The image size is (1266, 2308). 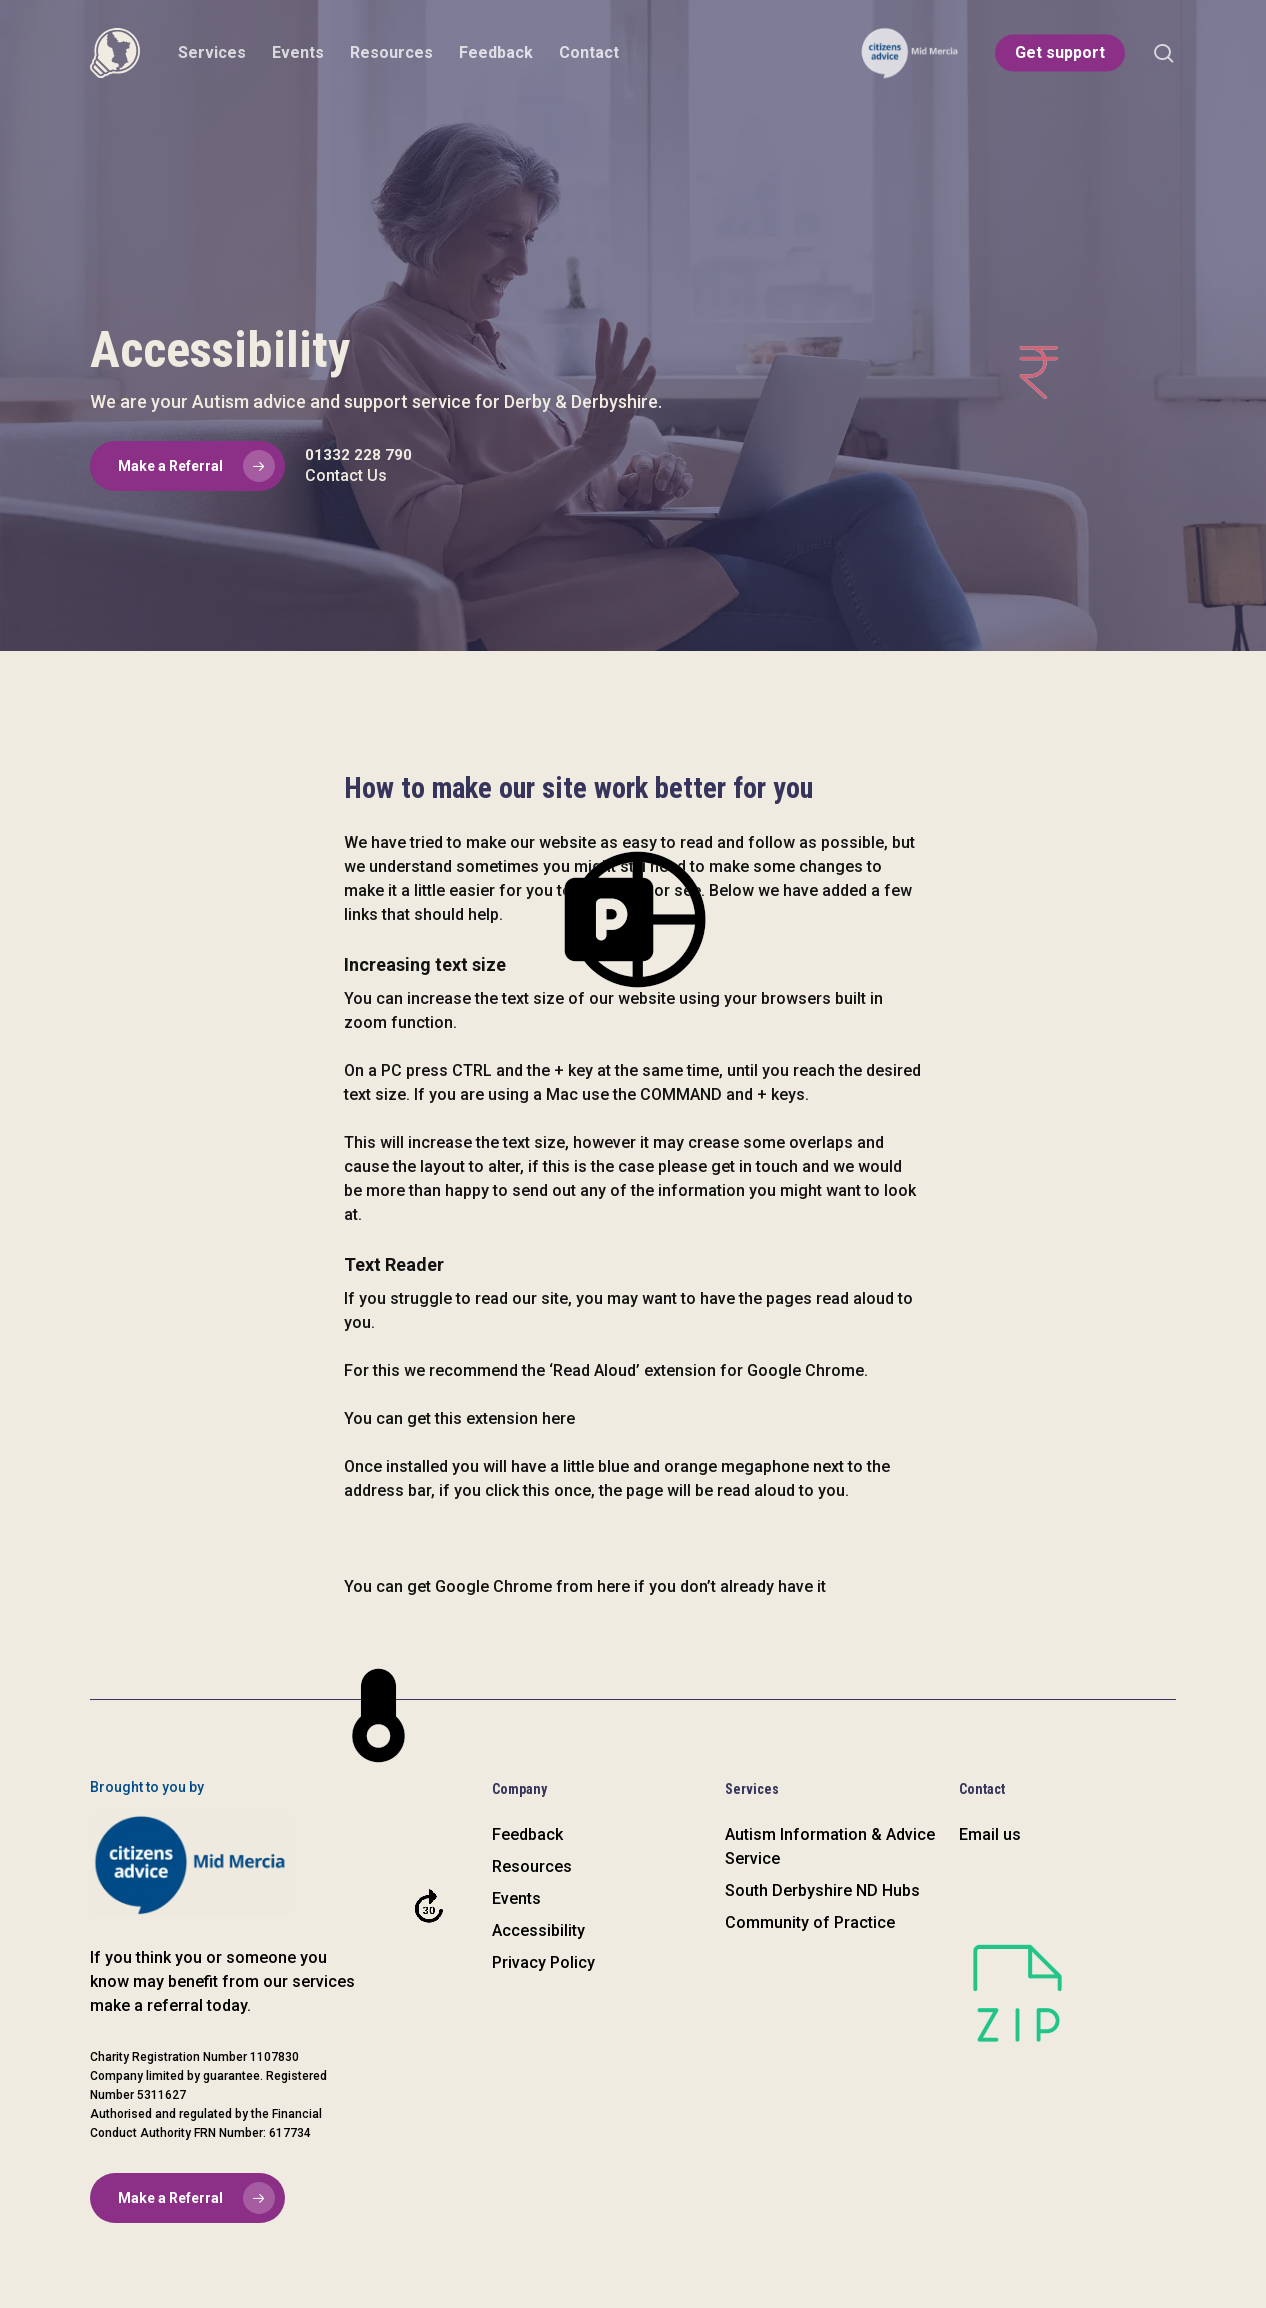 I want to click on compress or archive files into a zip folder, so click(x=1017, y=1997).